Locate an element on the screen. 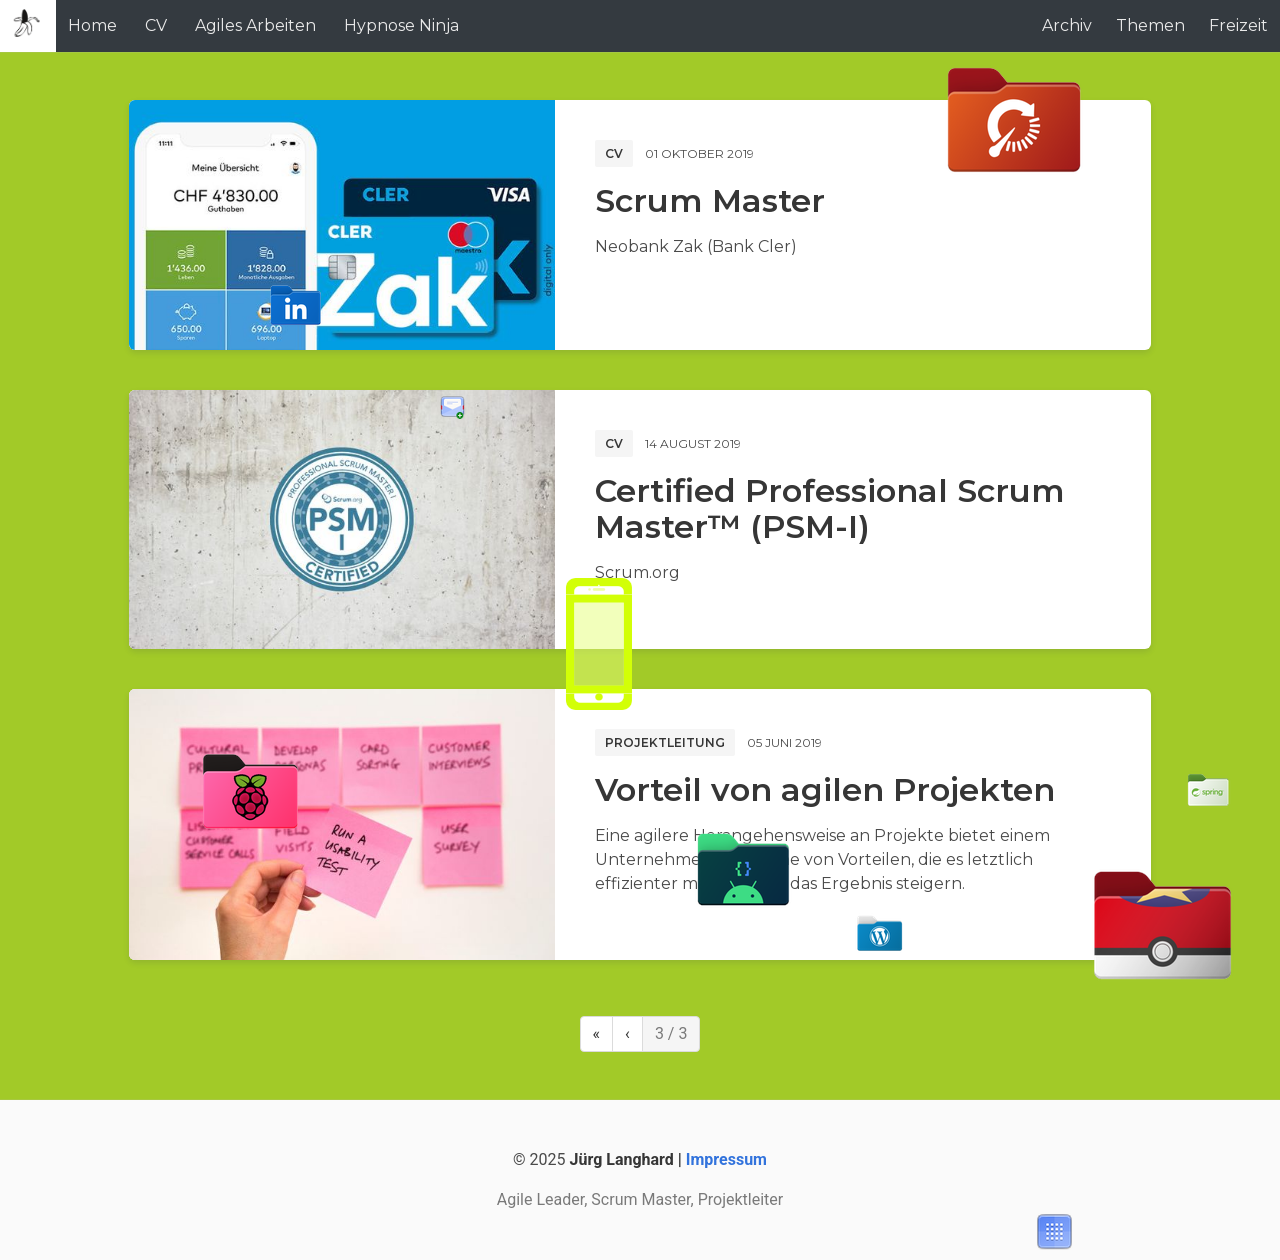  compose a new email message is located at coordinates (452, 406).